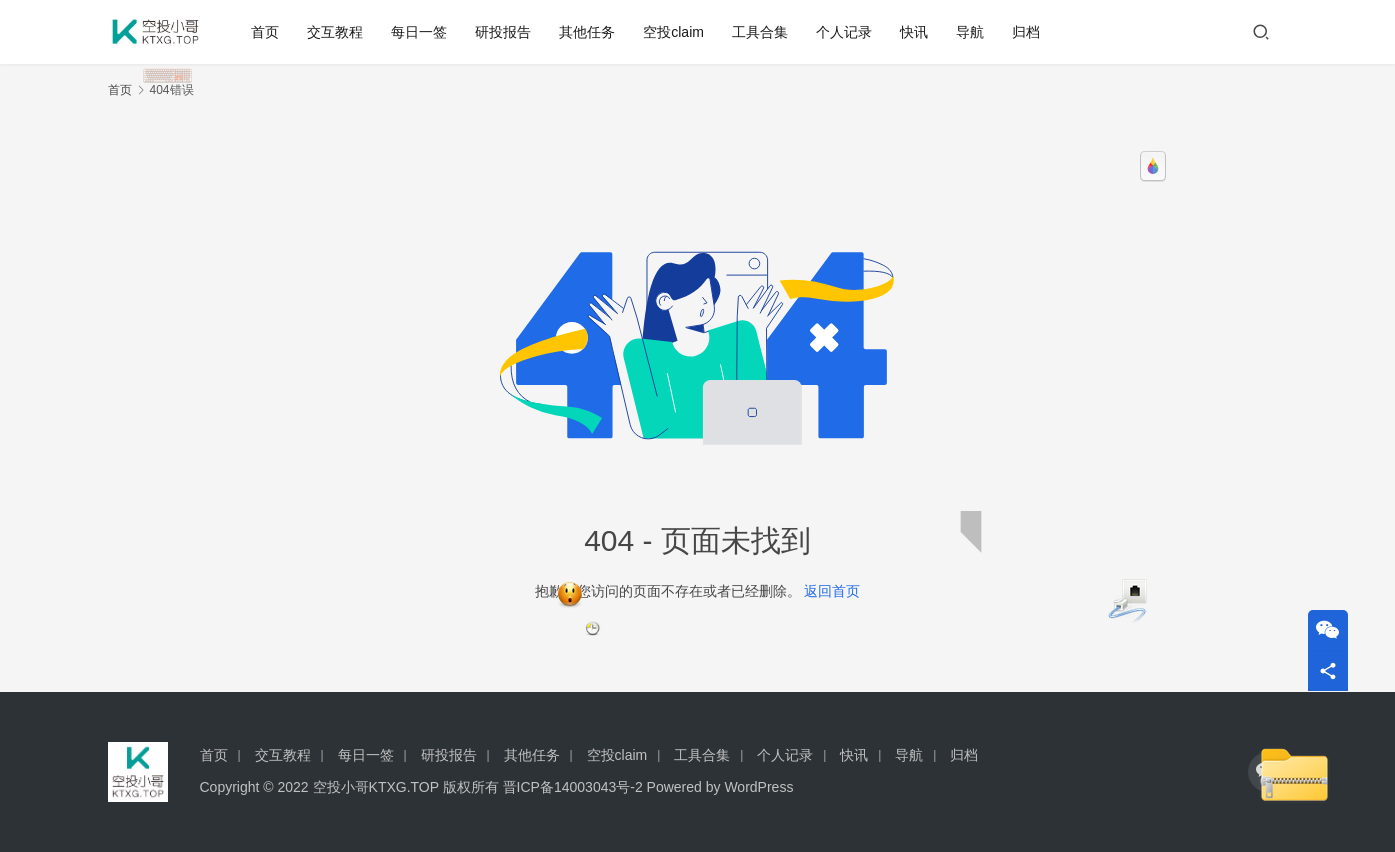 The width and height of the screenshot is (1395, 852). I want to click on indicates wired network connection is disconnected, so click(1129, 601).